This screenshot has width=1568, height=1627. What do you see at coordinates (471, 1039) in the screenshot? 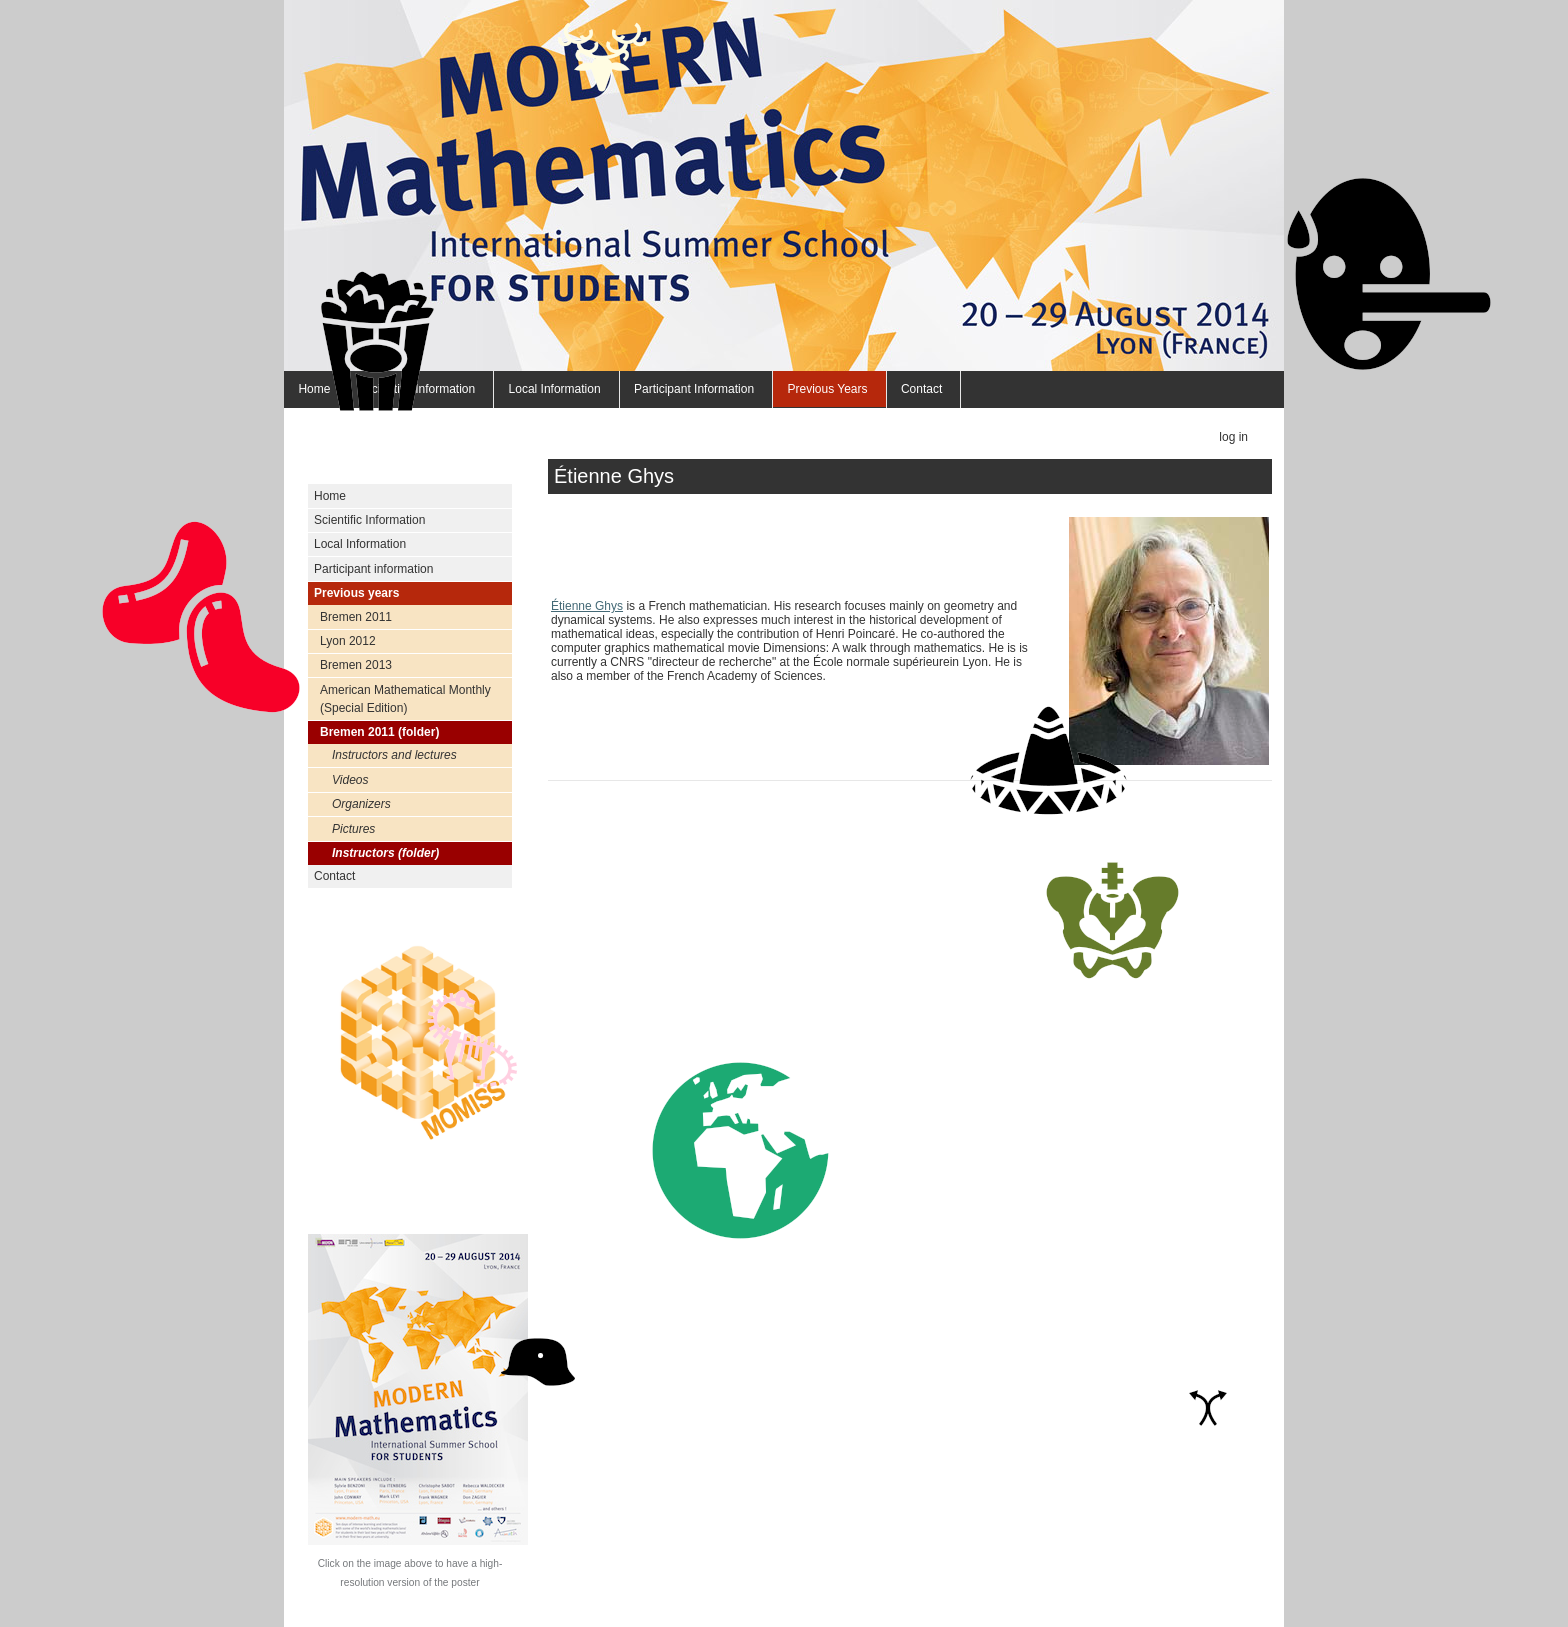
I see `view dinosaur exhibit or paleontology section` at bounding box center [471, 1039].